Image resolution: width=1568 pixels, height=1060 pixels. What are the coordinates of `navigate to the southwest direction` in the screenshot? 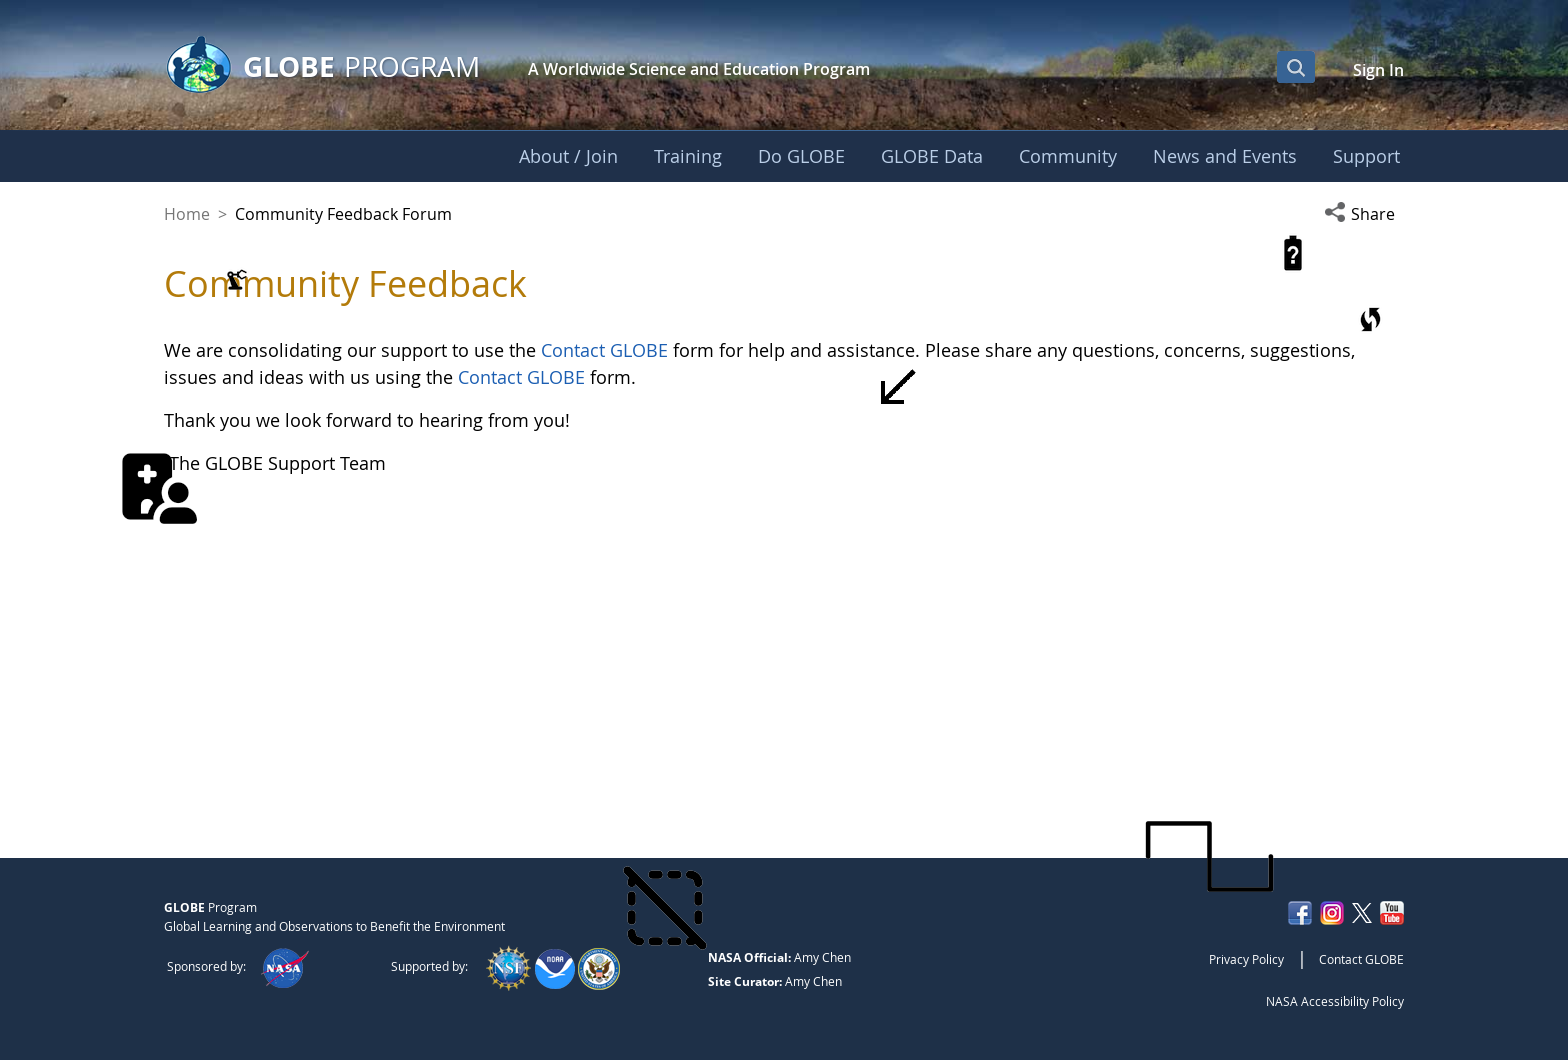 It's located at (897, 388).